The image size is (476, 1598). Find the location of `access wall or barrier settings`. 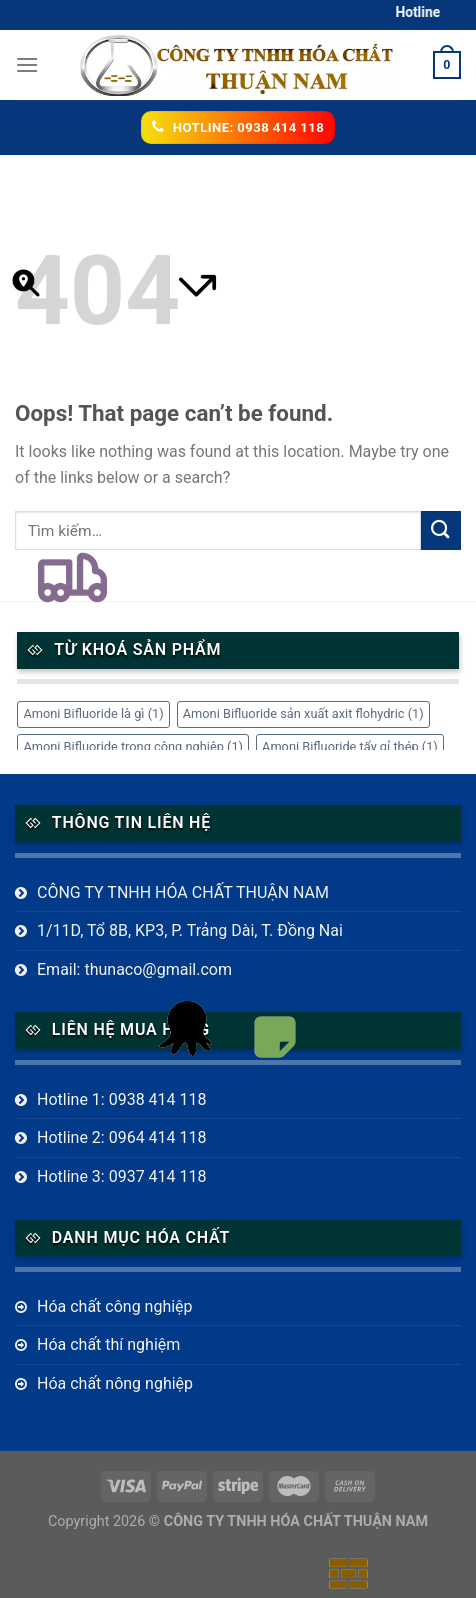

access wall or barrier settings is located at coordinates (348, 1573).